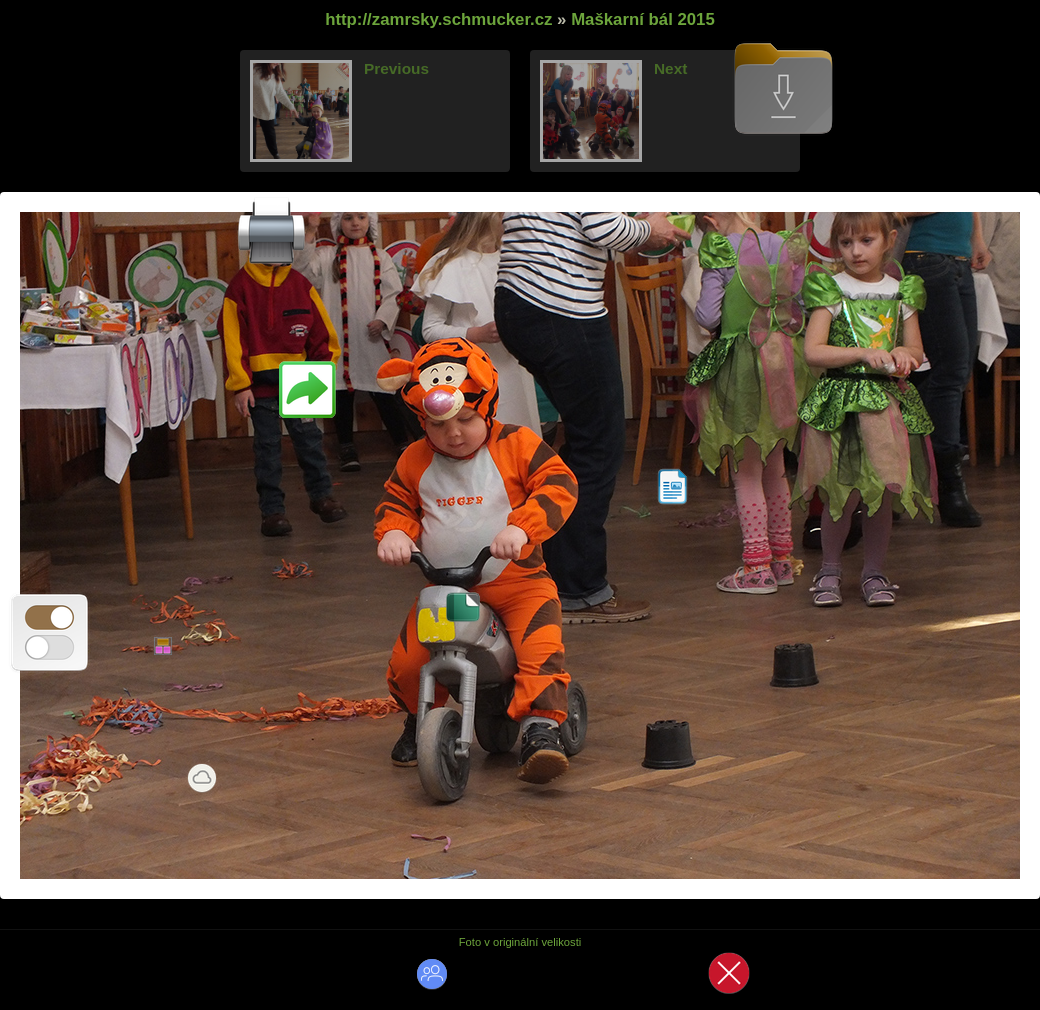 The height and width of the screenshot is (1010, 1040). What do you see at coordinates (729, 973) in the screenshot?
I see `indicates a file cannot be synced to Dropbox` at bounding box center [729, 973].